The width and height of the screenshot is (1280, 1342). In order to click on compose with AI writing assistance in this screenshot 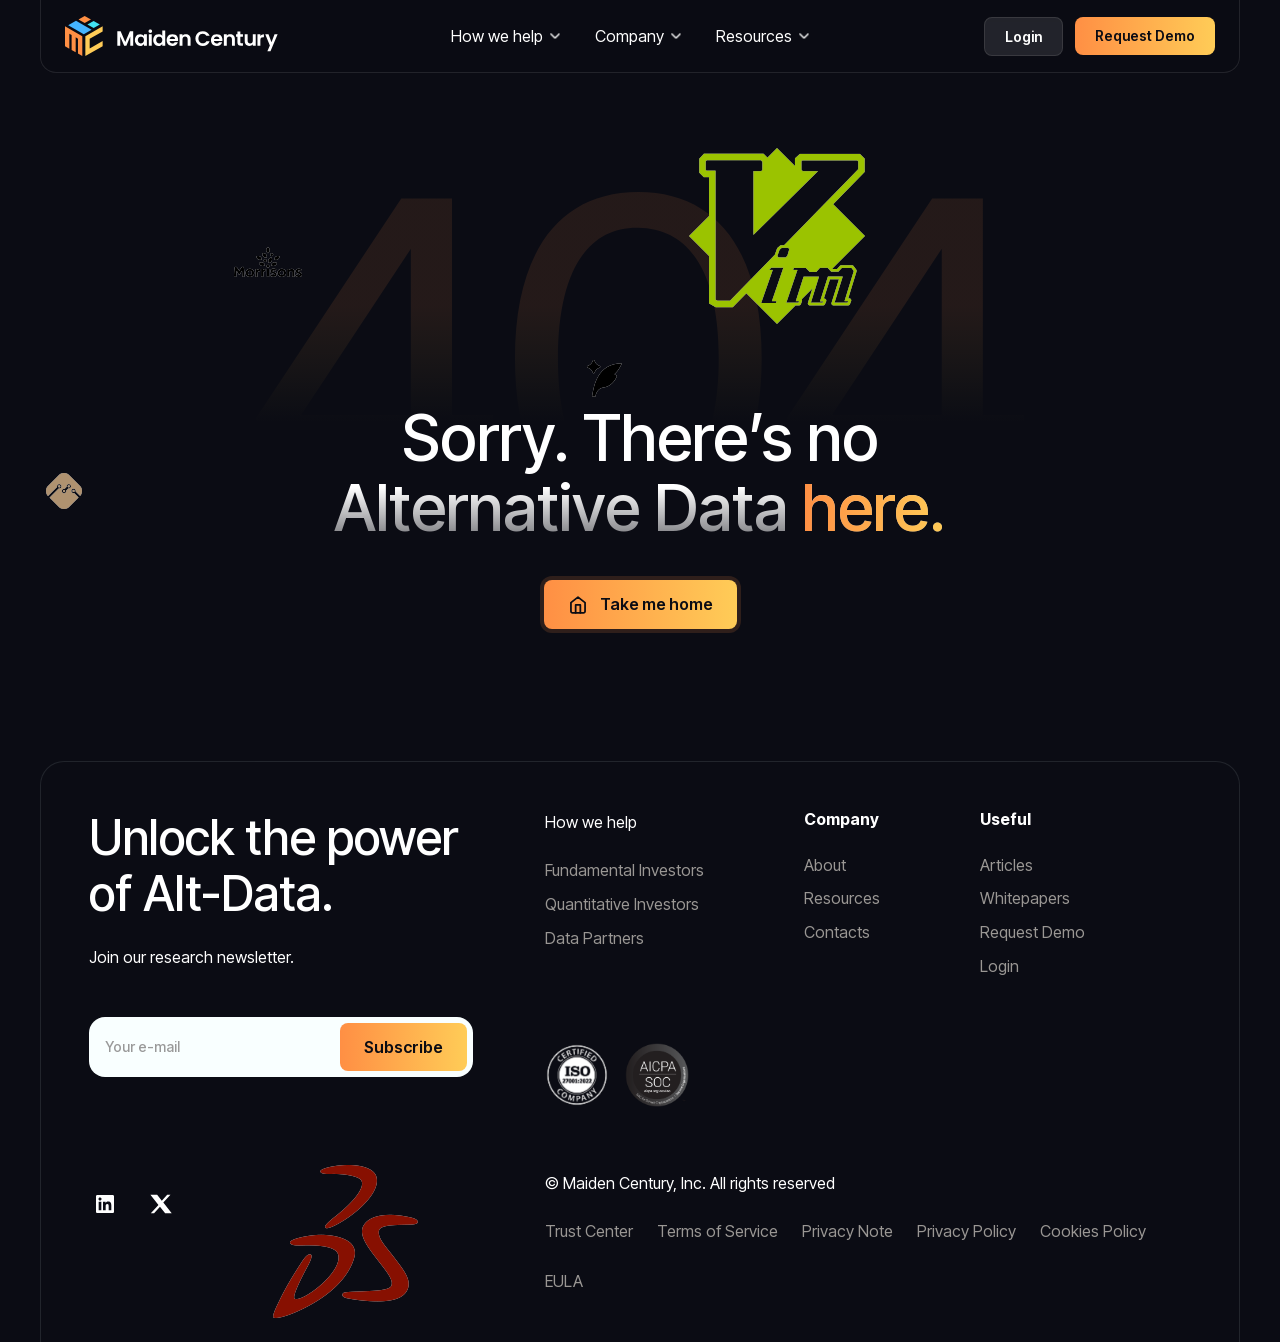, I will do `click(607, 380)`.